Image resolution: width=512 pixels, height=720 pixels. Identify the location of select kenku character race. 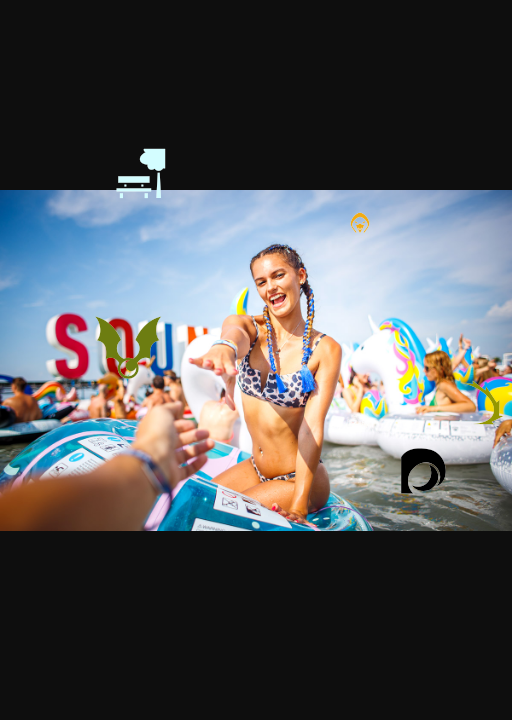
(360, 223).